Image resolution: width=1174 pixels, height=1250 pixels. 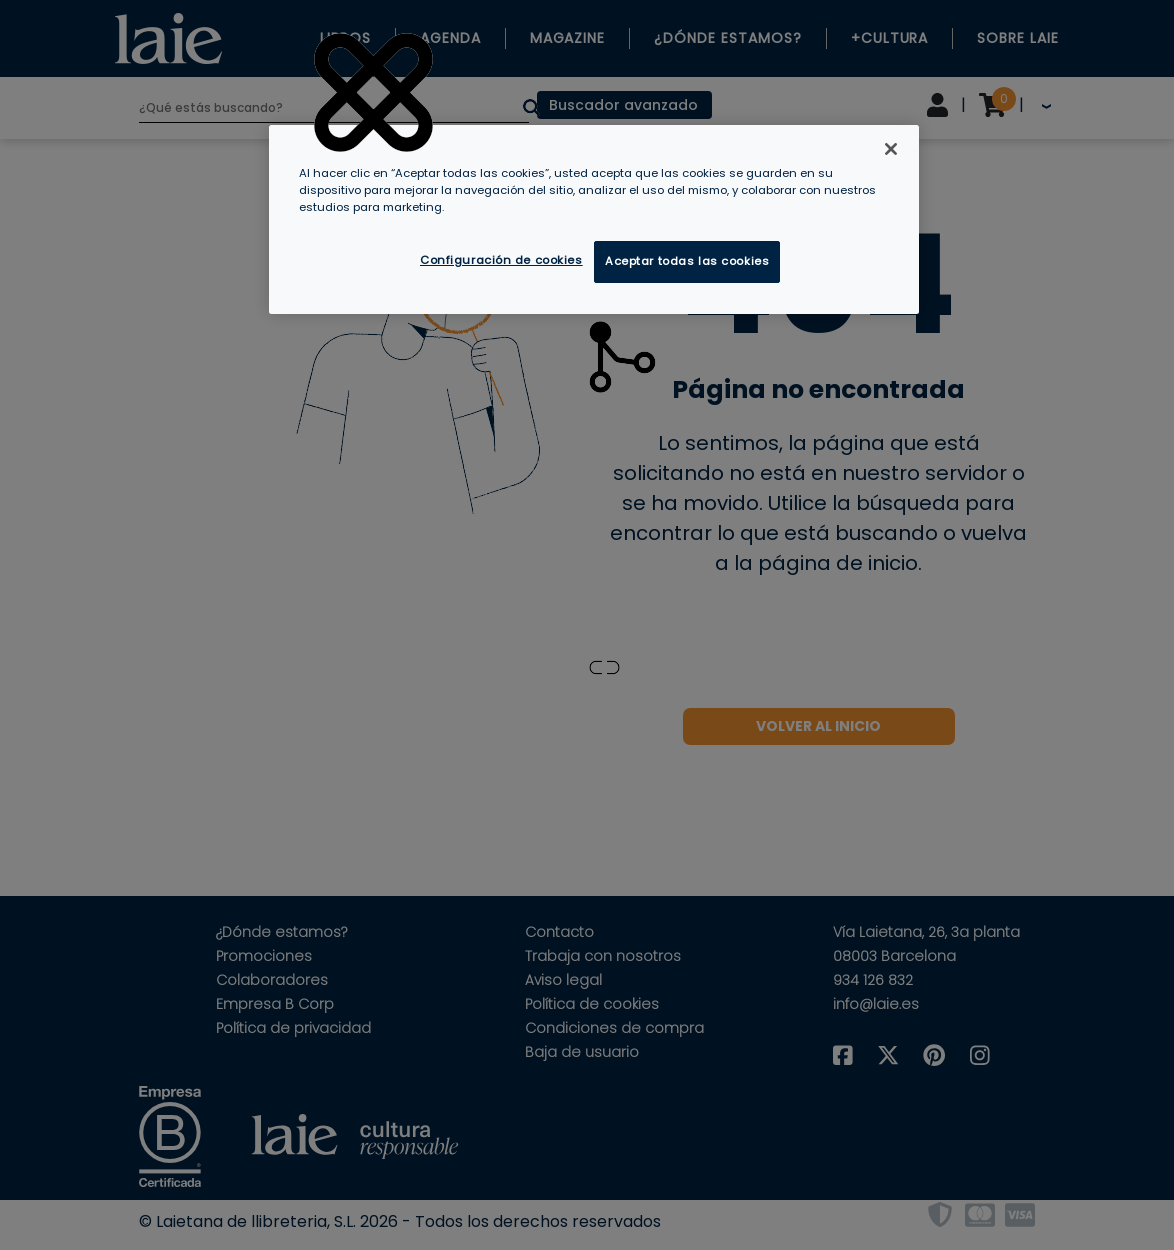 What do you see at coordinates (373, 92) in the screenshot?
I see `access first aid or medical help options` at bounding box center [373, 92].